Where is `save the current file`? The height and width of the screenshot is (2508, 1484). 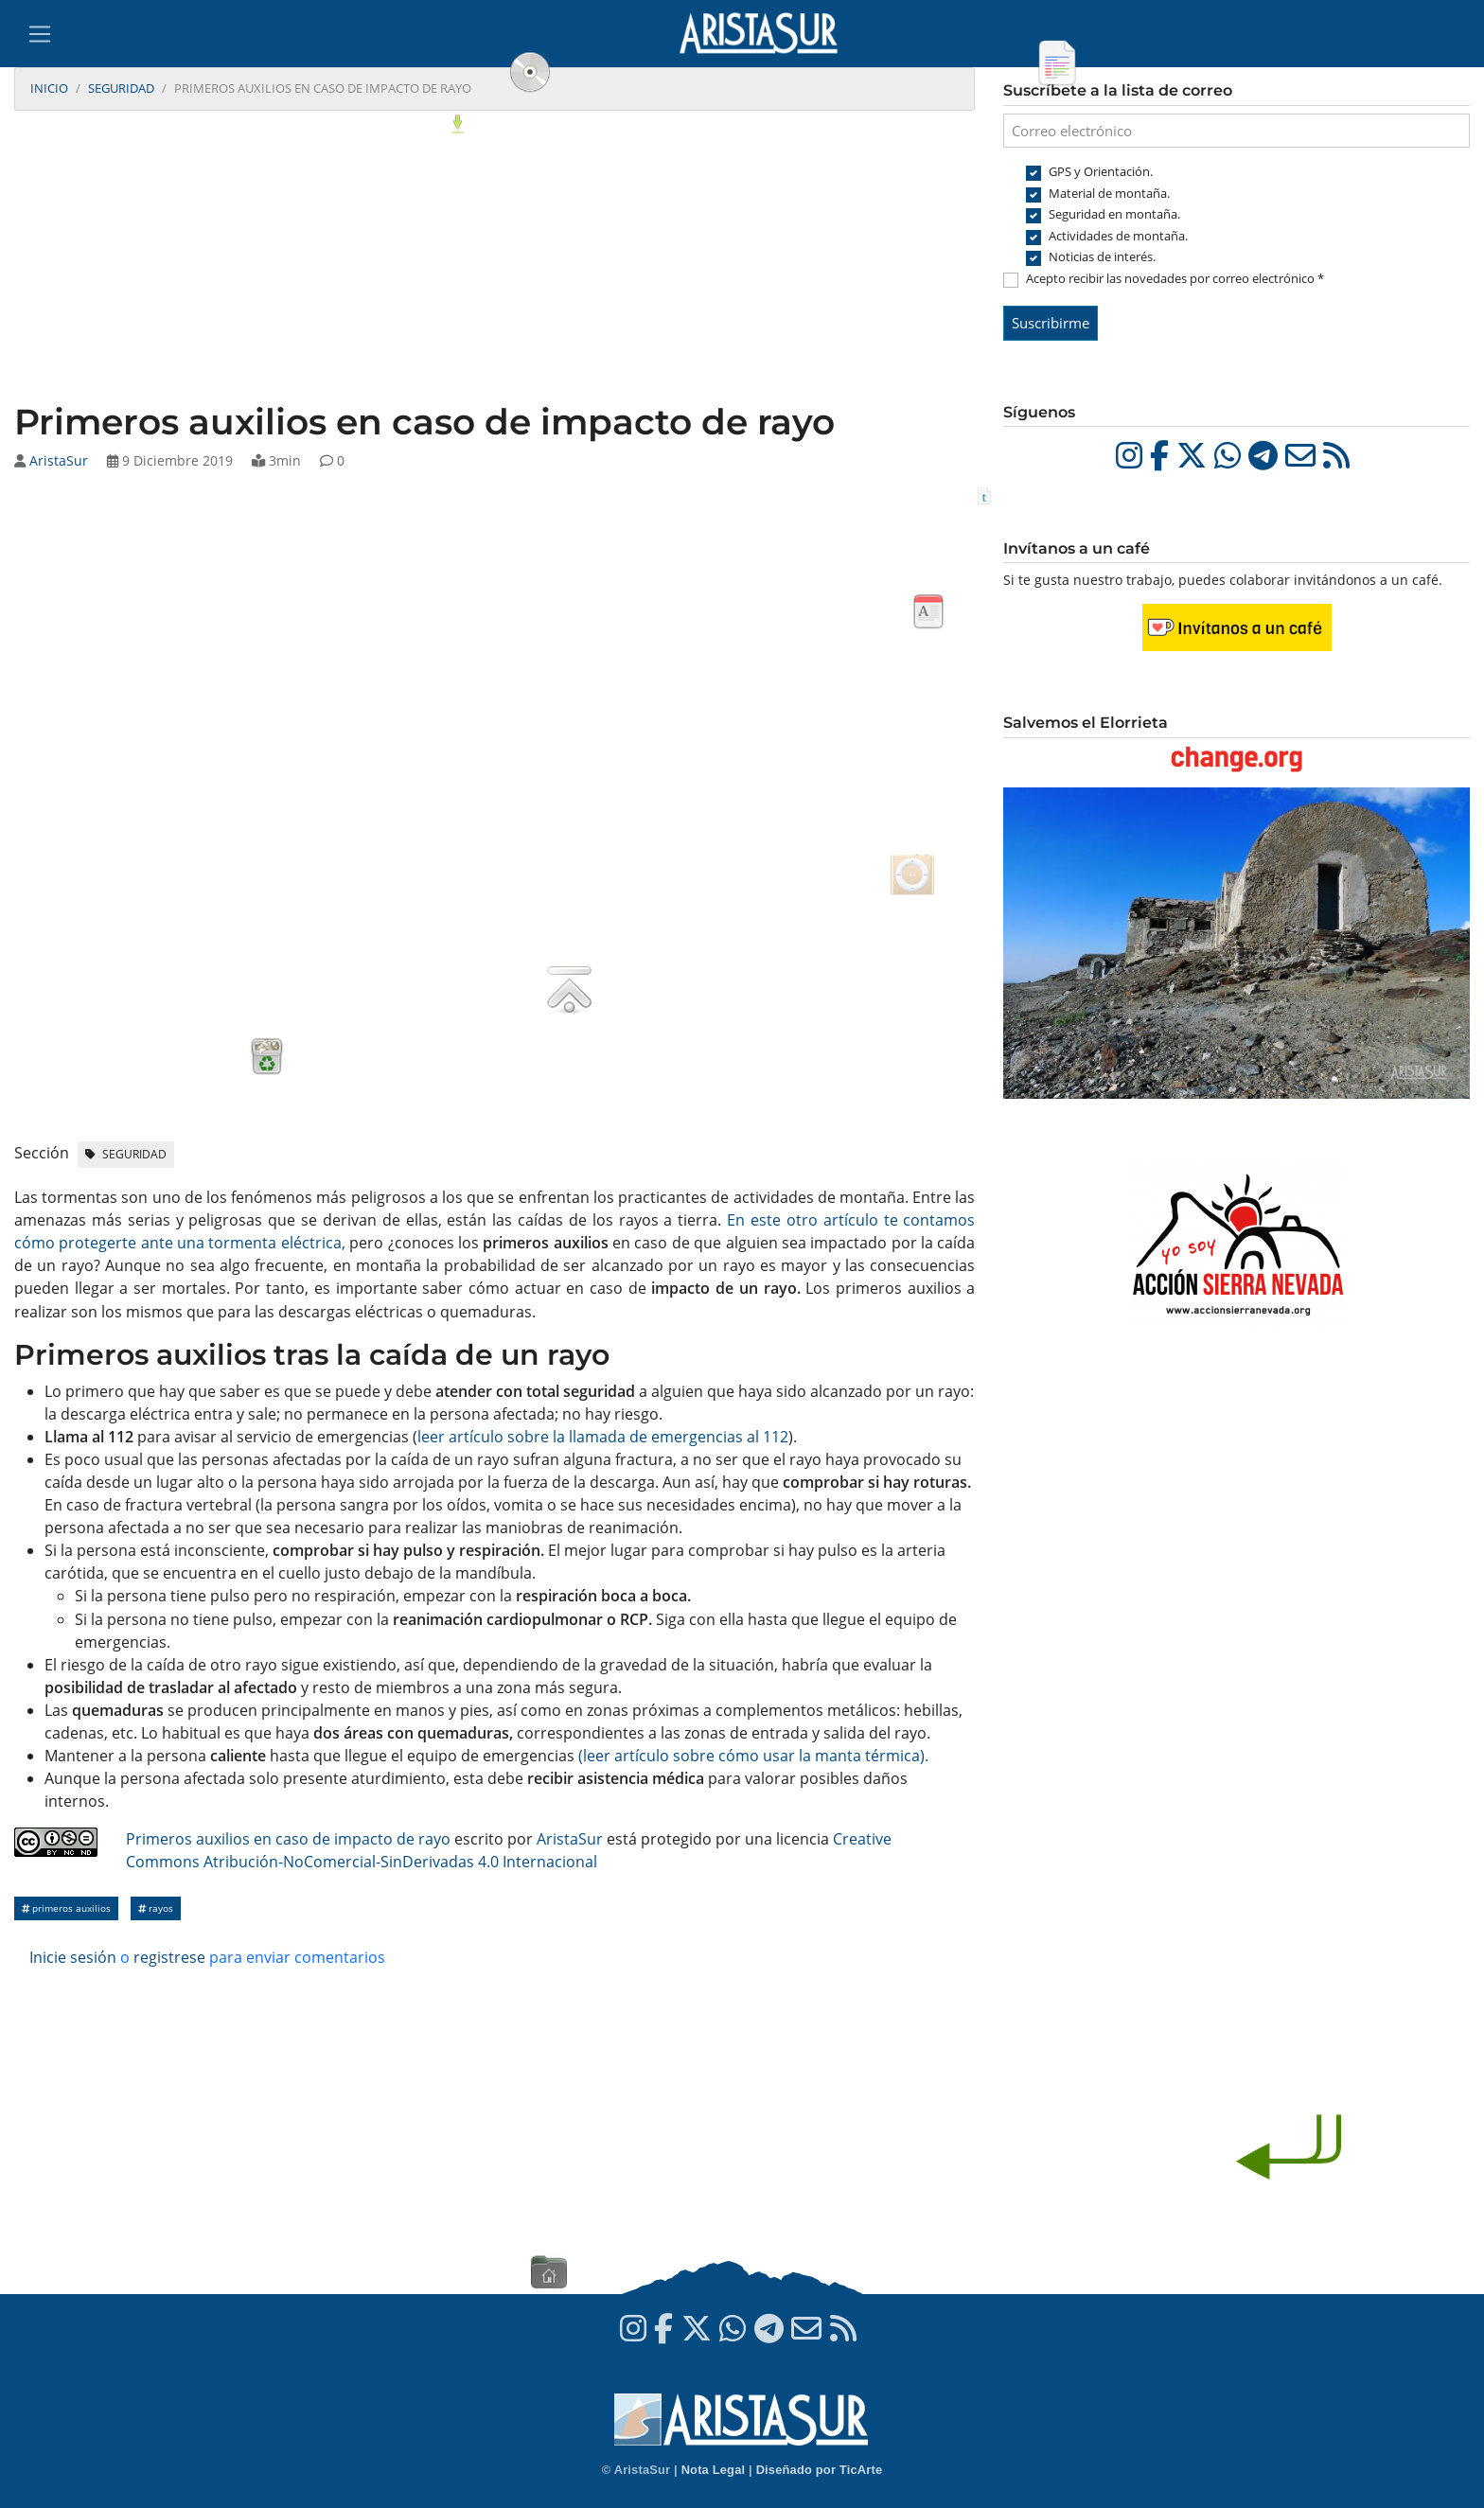
save the current file is located at coordinates (457, 122).